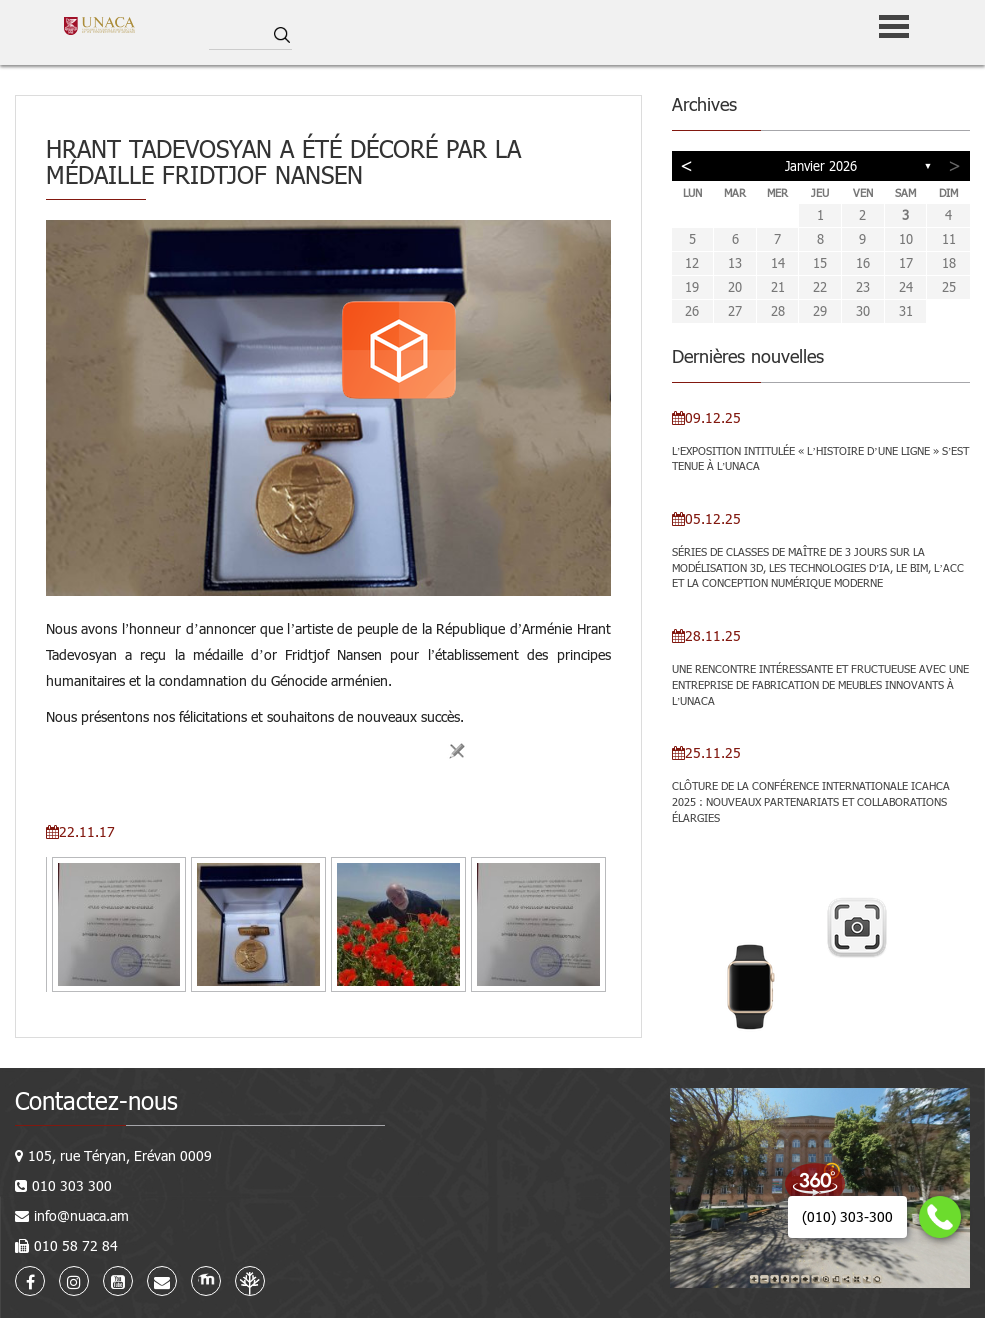 This screenshot has width=985, height=1318. What do you see at coordinates (457, 751) in the screenshot?
I see `indicates write access is disabled` at bounding box center [457, 751].